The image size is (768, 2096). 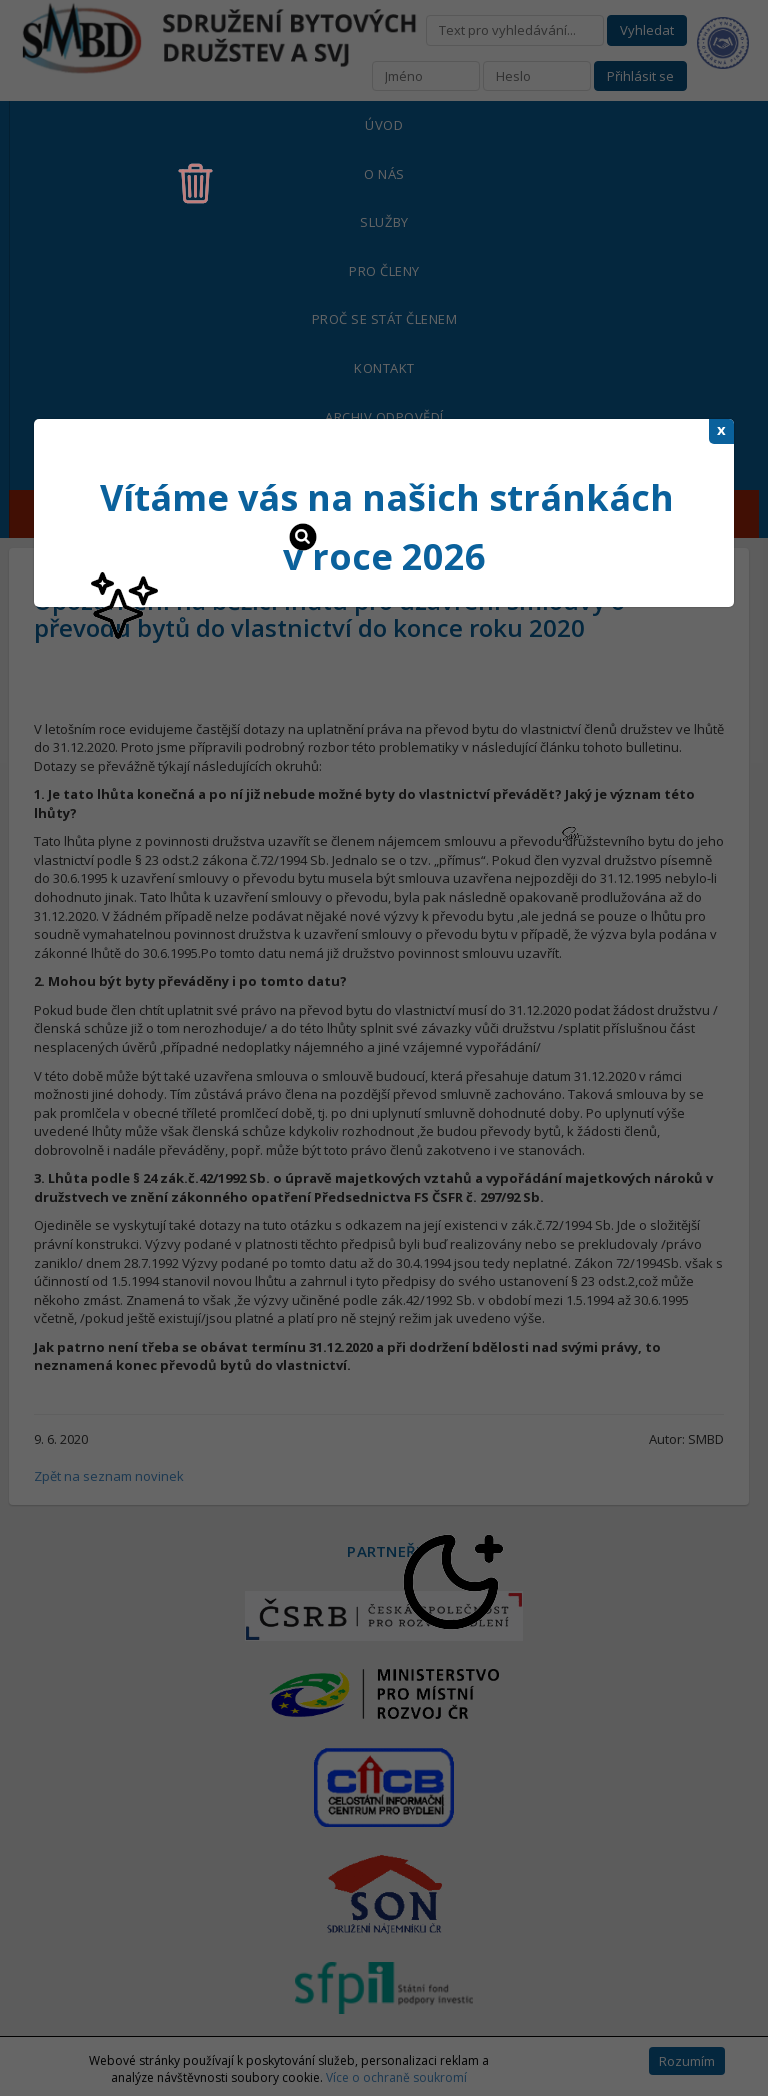 I want to click on enable dark mode or night theme, so click(x=451, y=1582).